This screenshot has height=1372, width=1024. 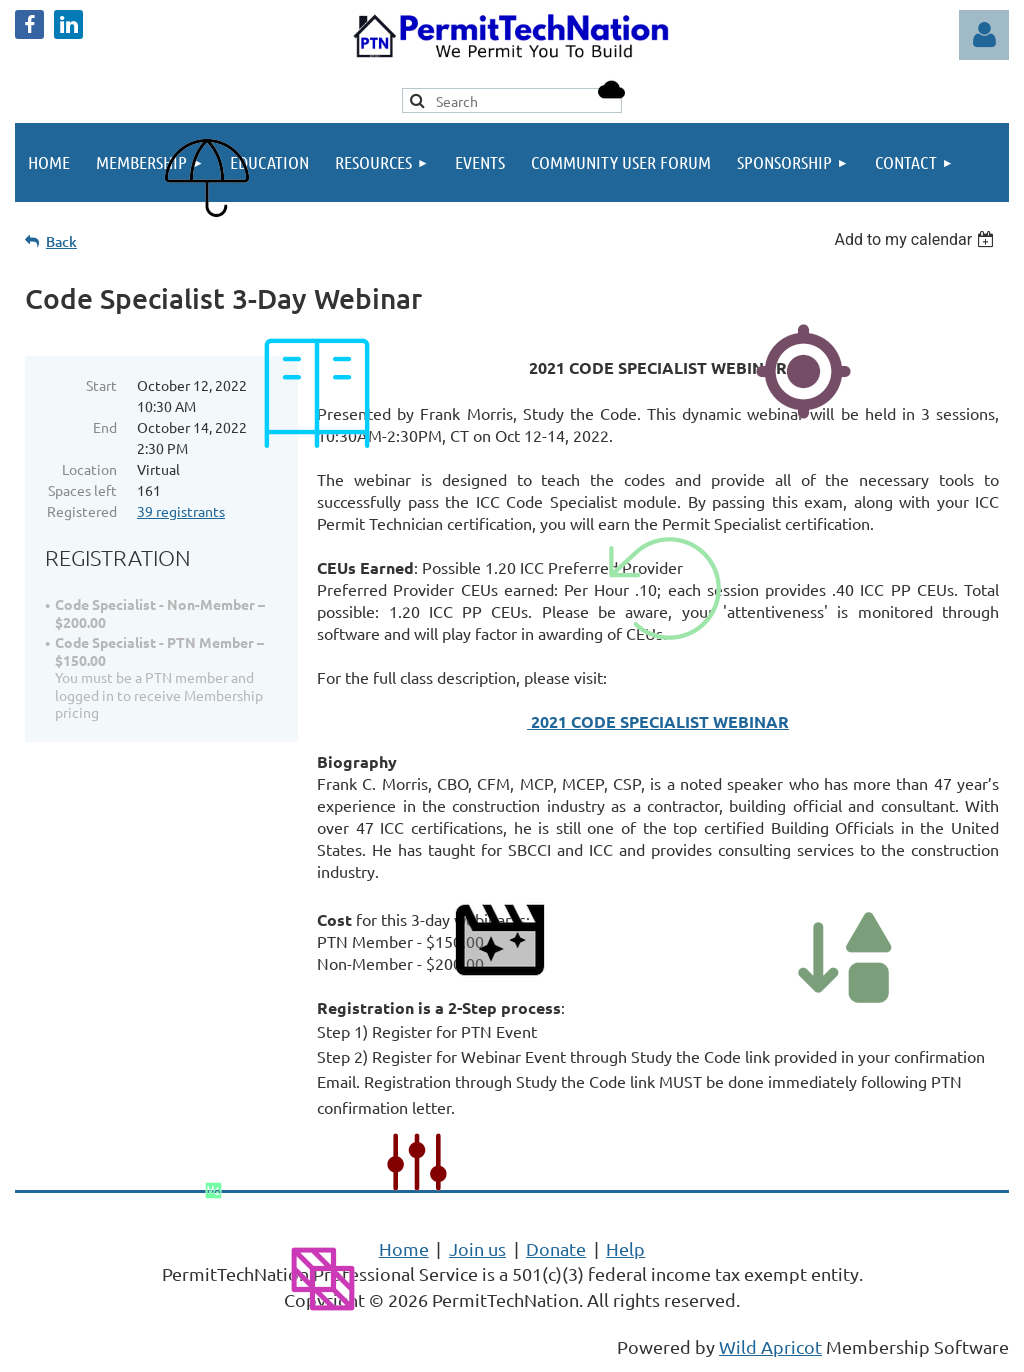 I want to click on access storage lockers, so click(x=317, y=391).